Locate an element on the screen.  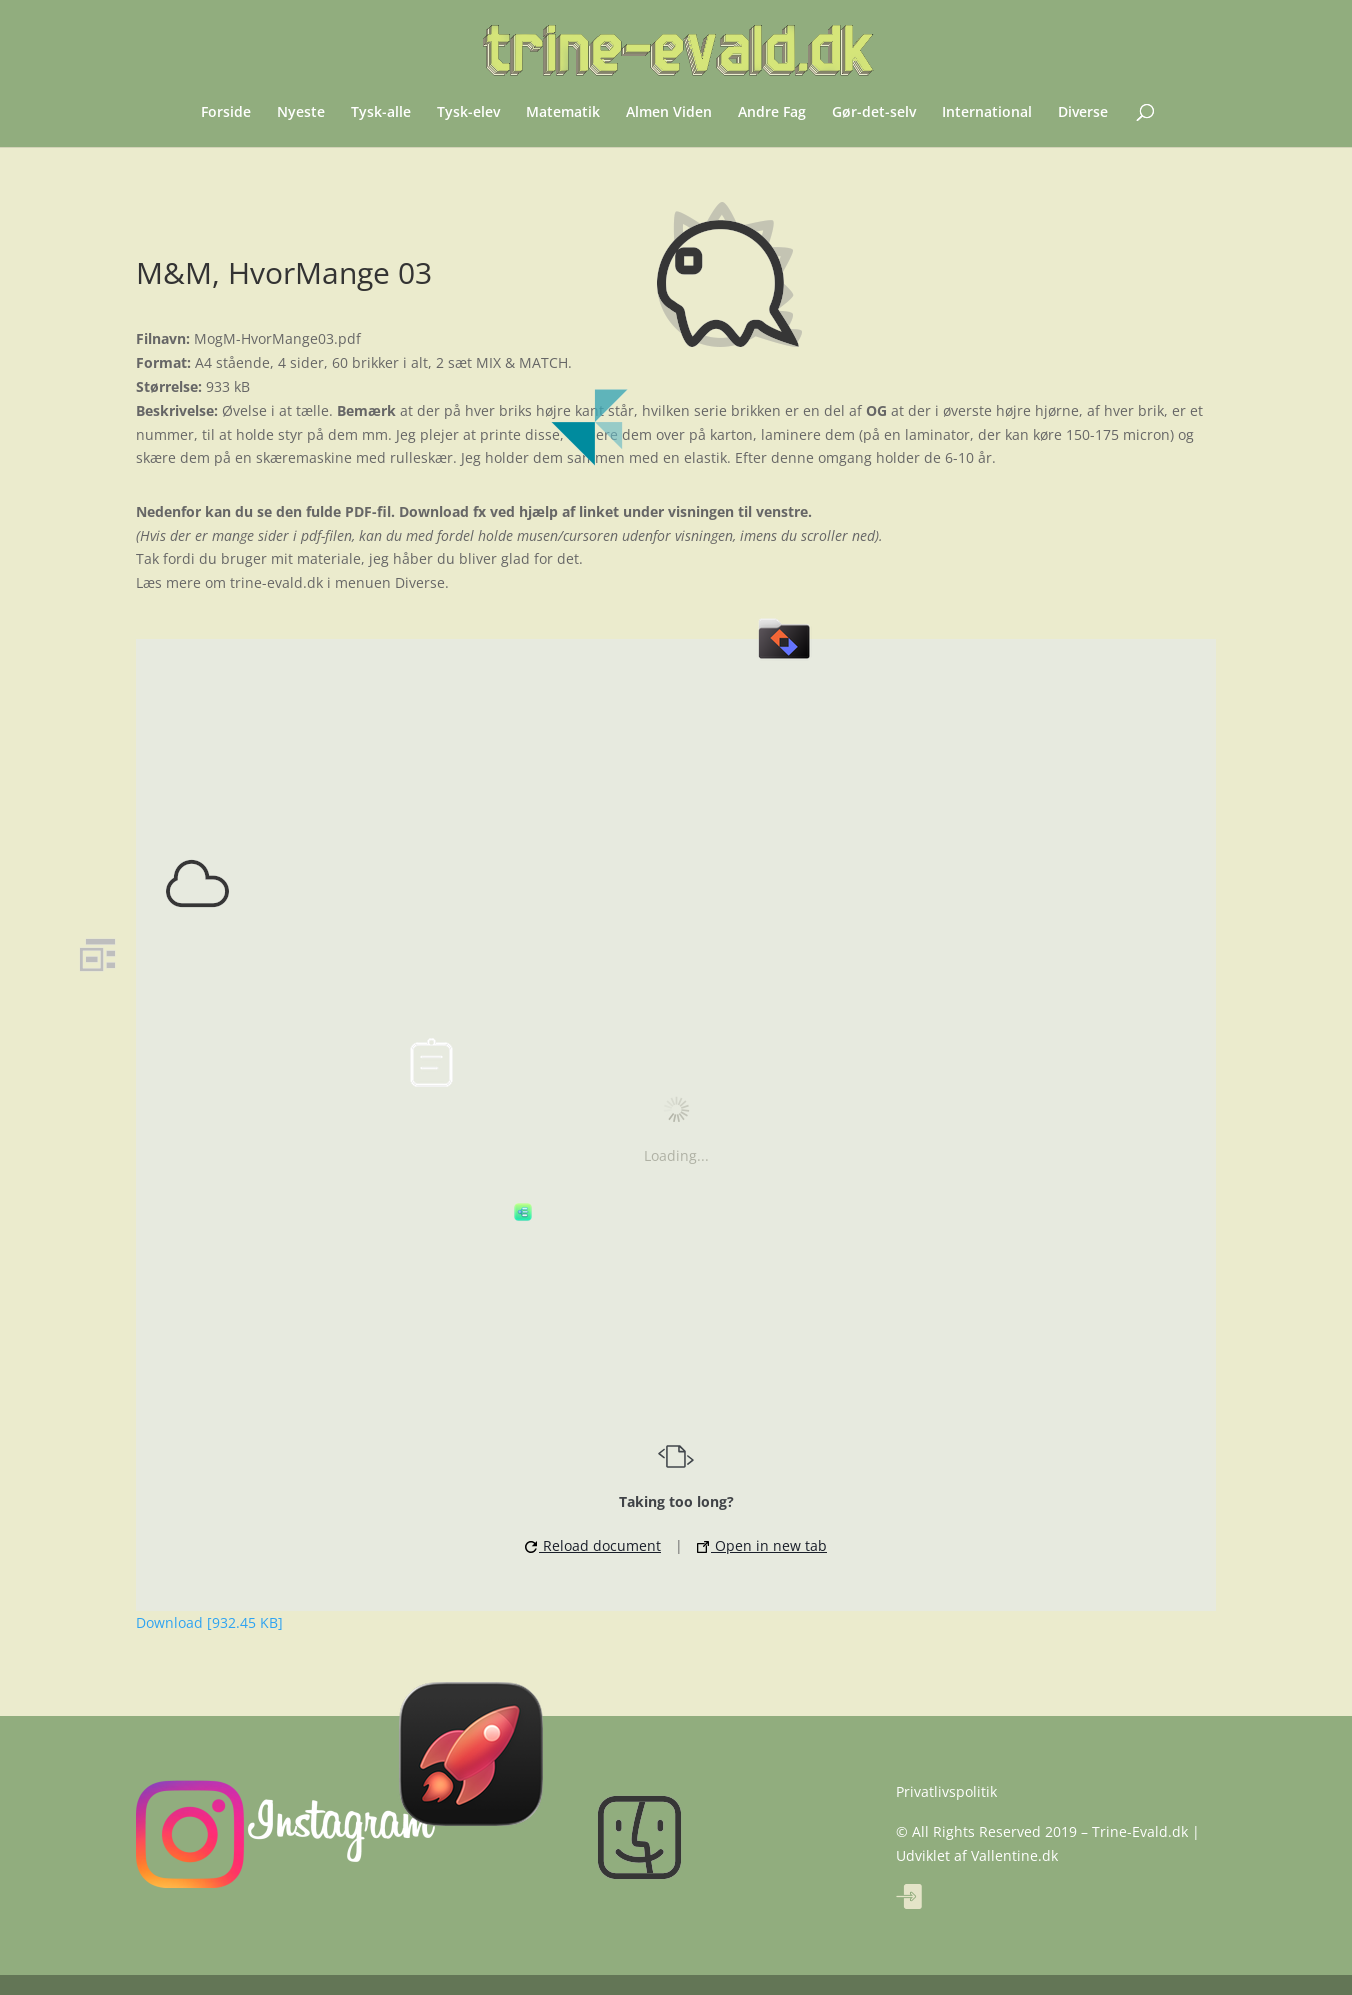
remove all items from the list is located at coordinates (100, 953).